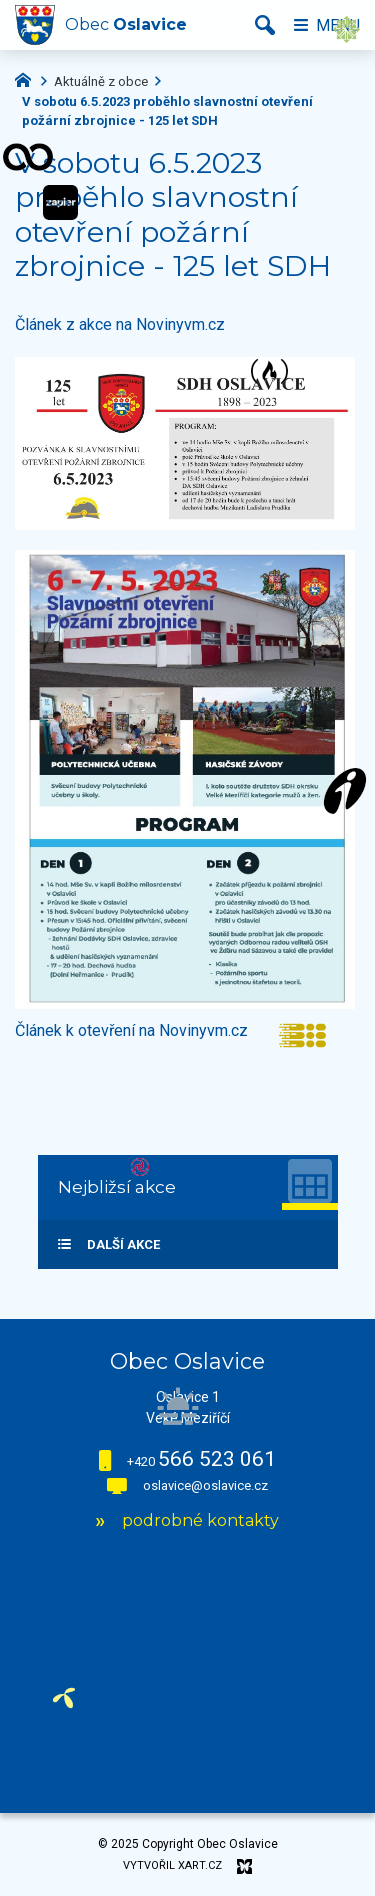  I want to click on open the Katana application, so click(140, 1167).